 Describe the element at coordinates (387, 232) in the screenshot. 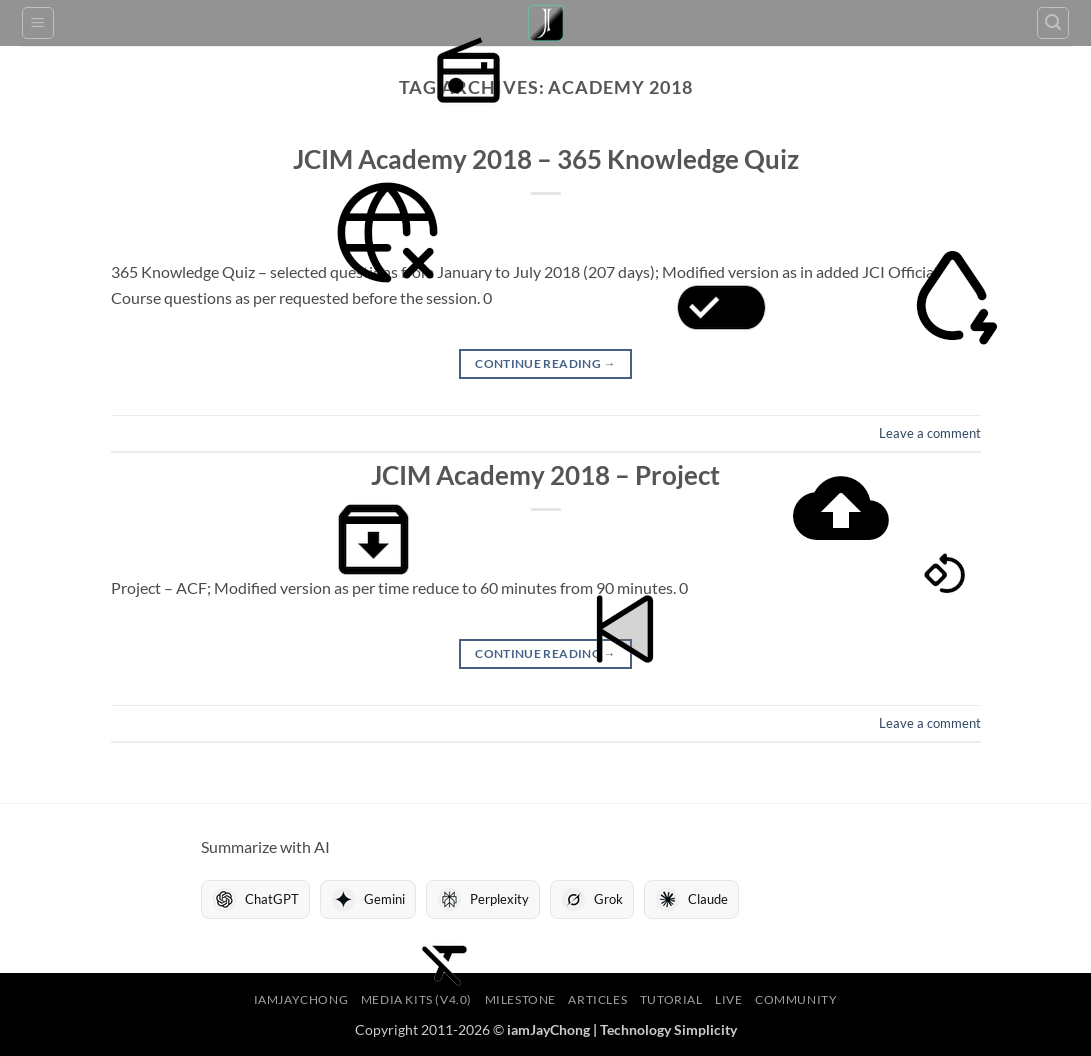

I see `no internet connection` at that location.